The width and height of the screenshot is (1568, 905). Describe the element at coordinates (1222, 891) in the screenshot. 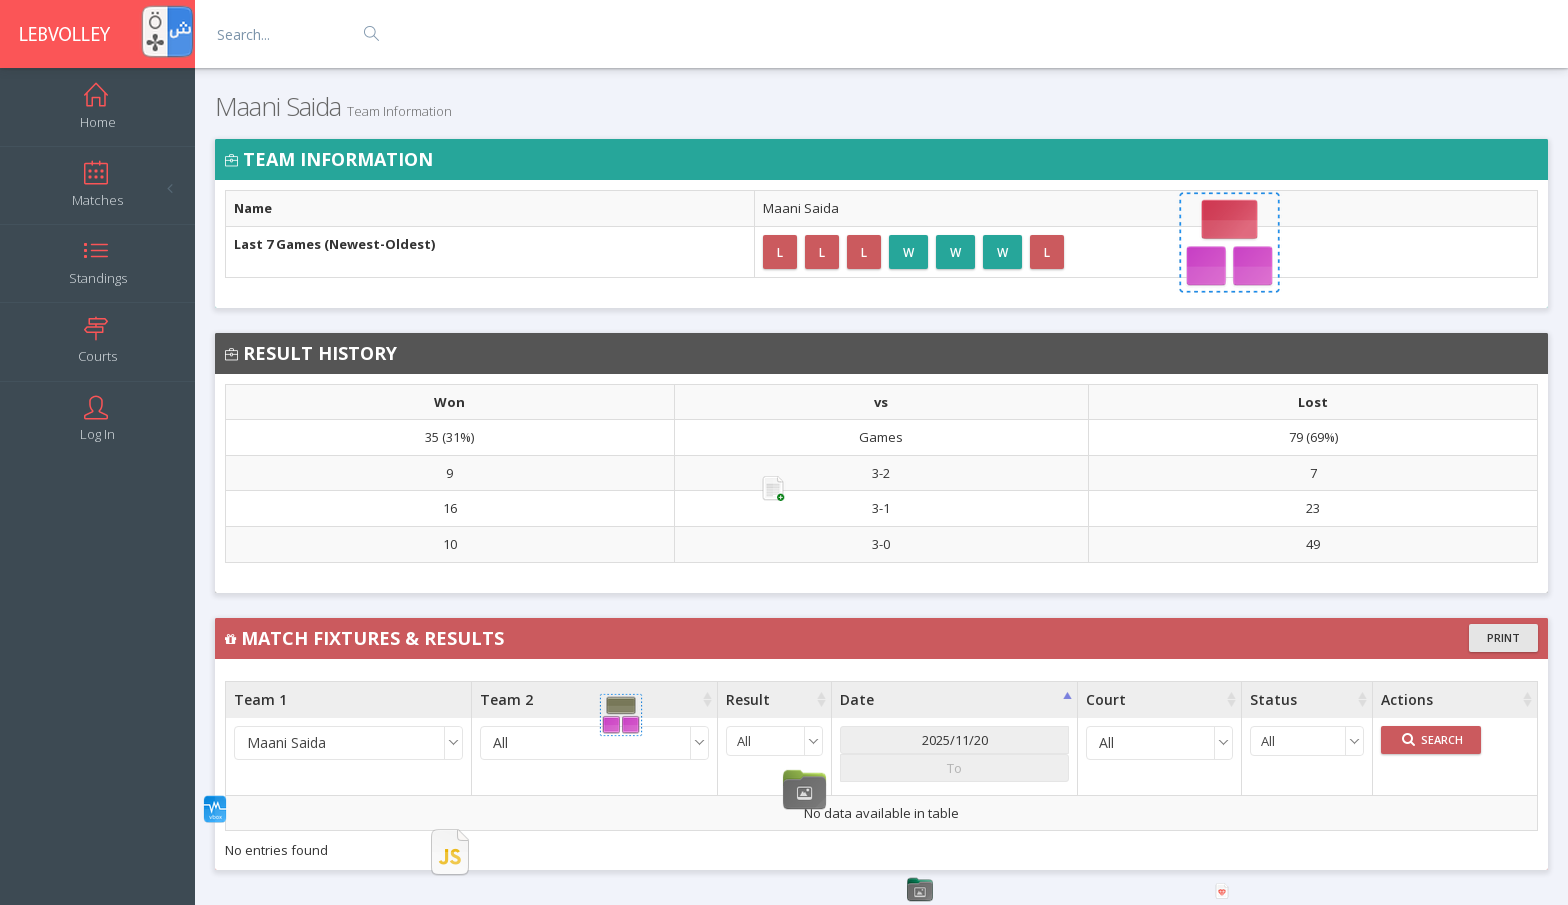

I see `a ruby programming language source file` at that location.